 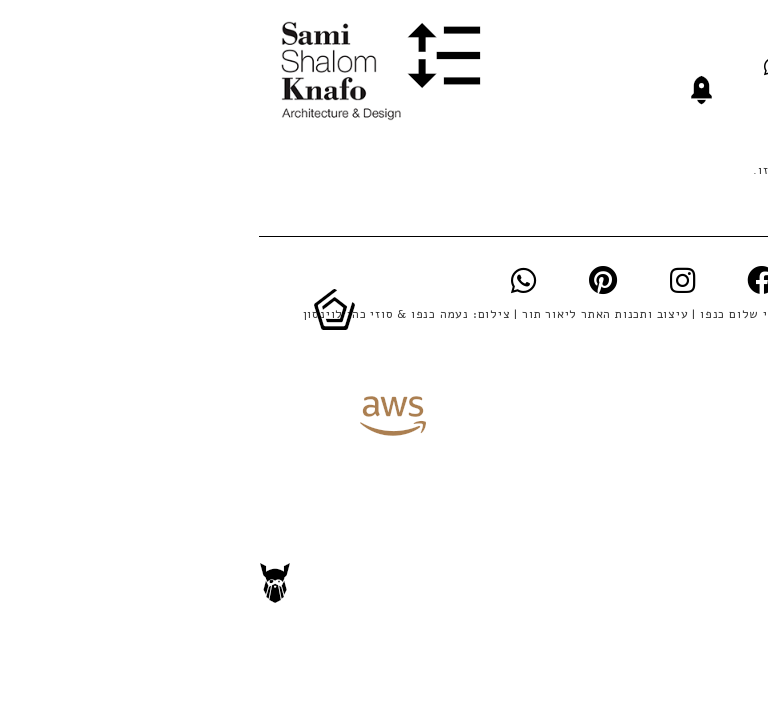 I want to click on launch or deploy an application, so click(x=701, y=89).